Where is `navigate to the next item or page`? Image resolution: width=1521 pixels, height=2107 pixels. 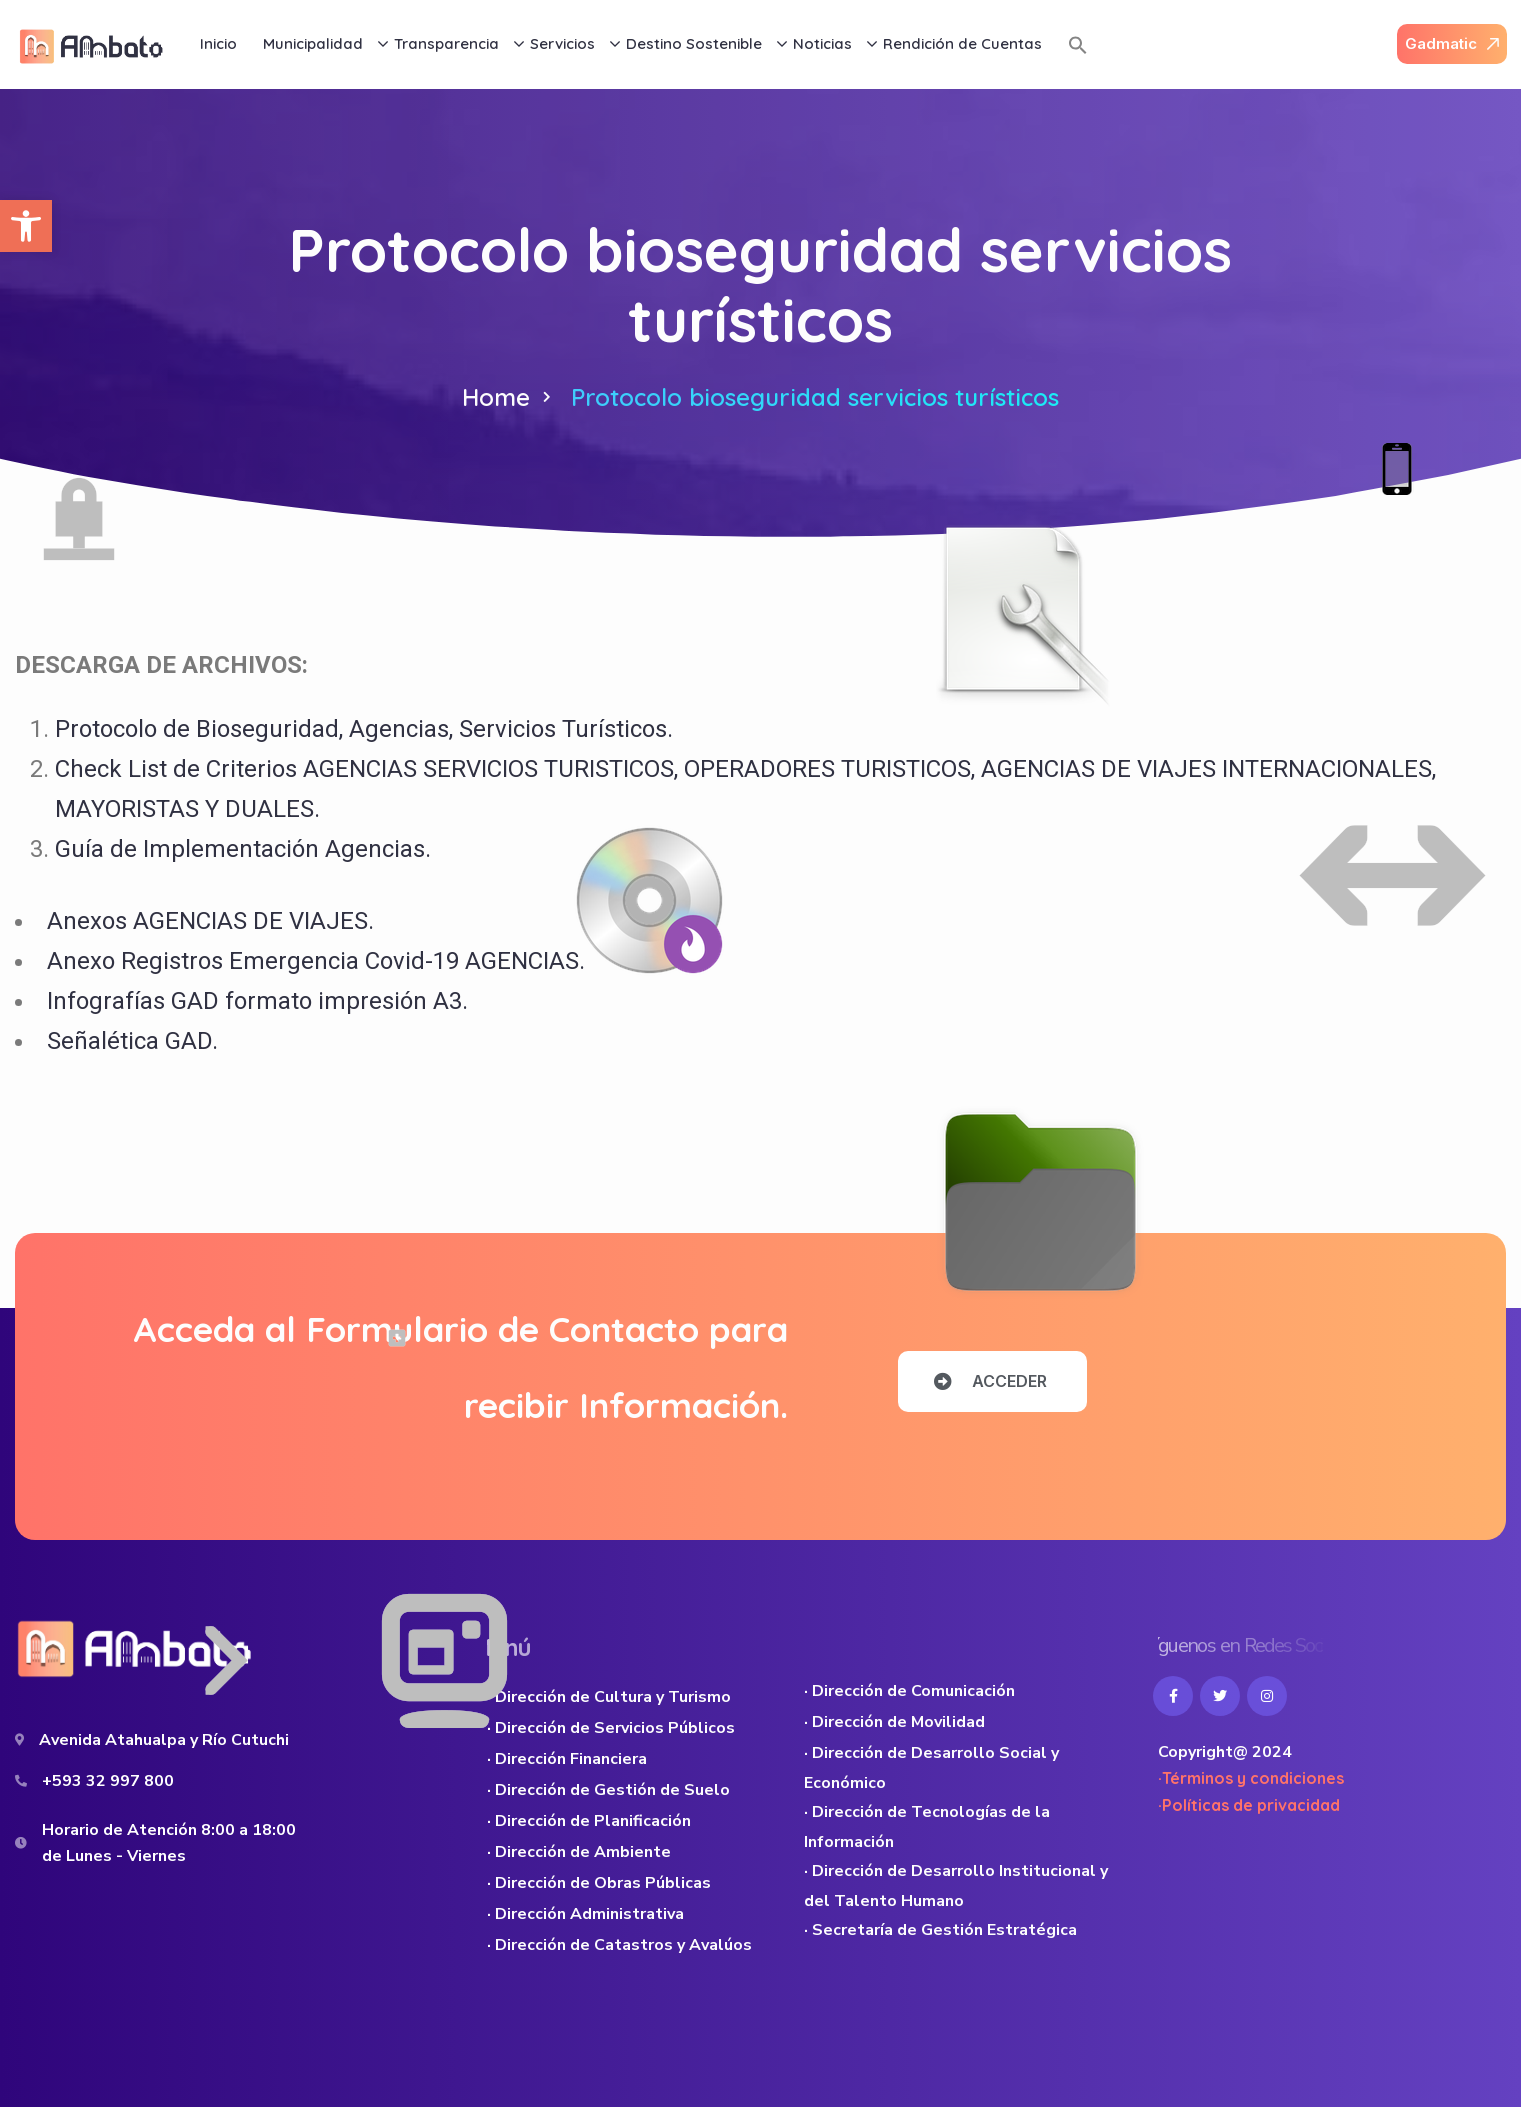 navigate to the next item or page is located at coordinates (228, 1660).